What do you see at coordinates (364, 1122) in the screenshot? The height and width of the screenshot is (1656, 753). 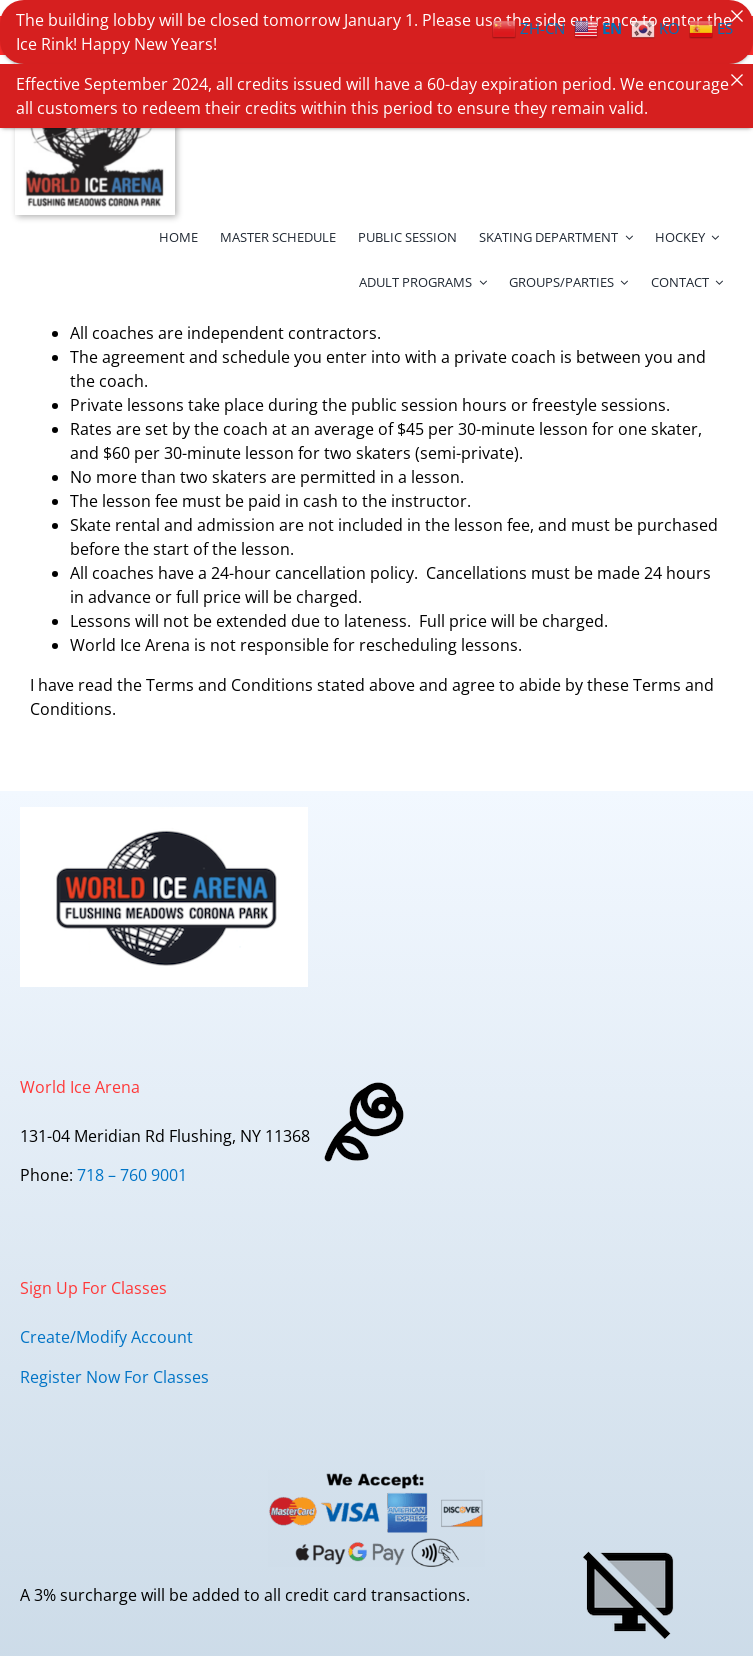 I see `send a flower or romantic gesture` at bounding box center [364, 1122].